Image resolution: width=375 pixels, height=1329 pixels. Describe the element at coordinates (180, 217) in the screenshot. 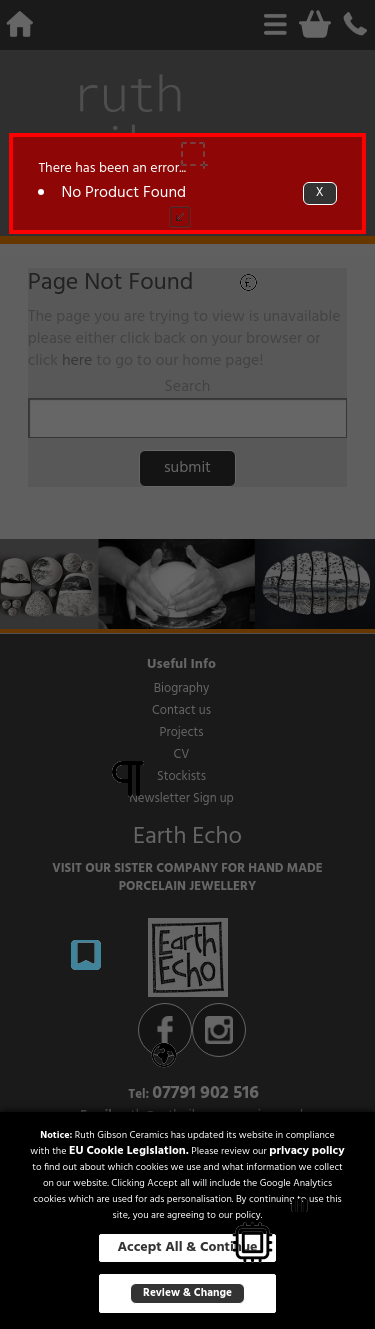

I see `navigate to the bottom-left corner` at that location.